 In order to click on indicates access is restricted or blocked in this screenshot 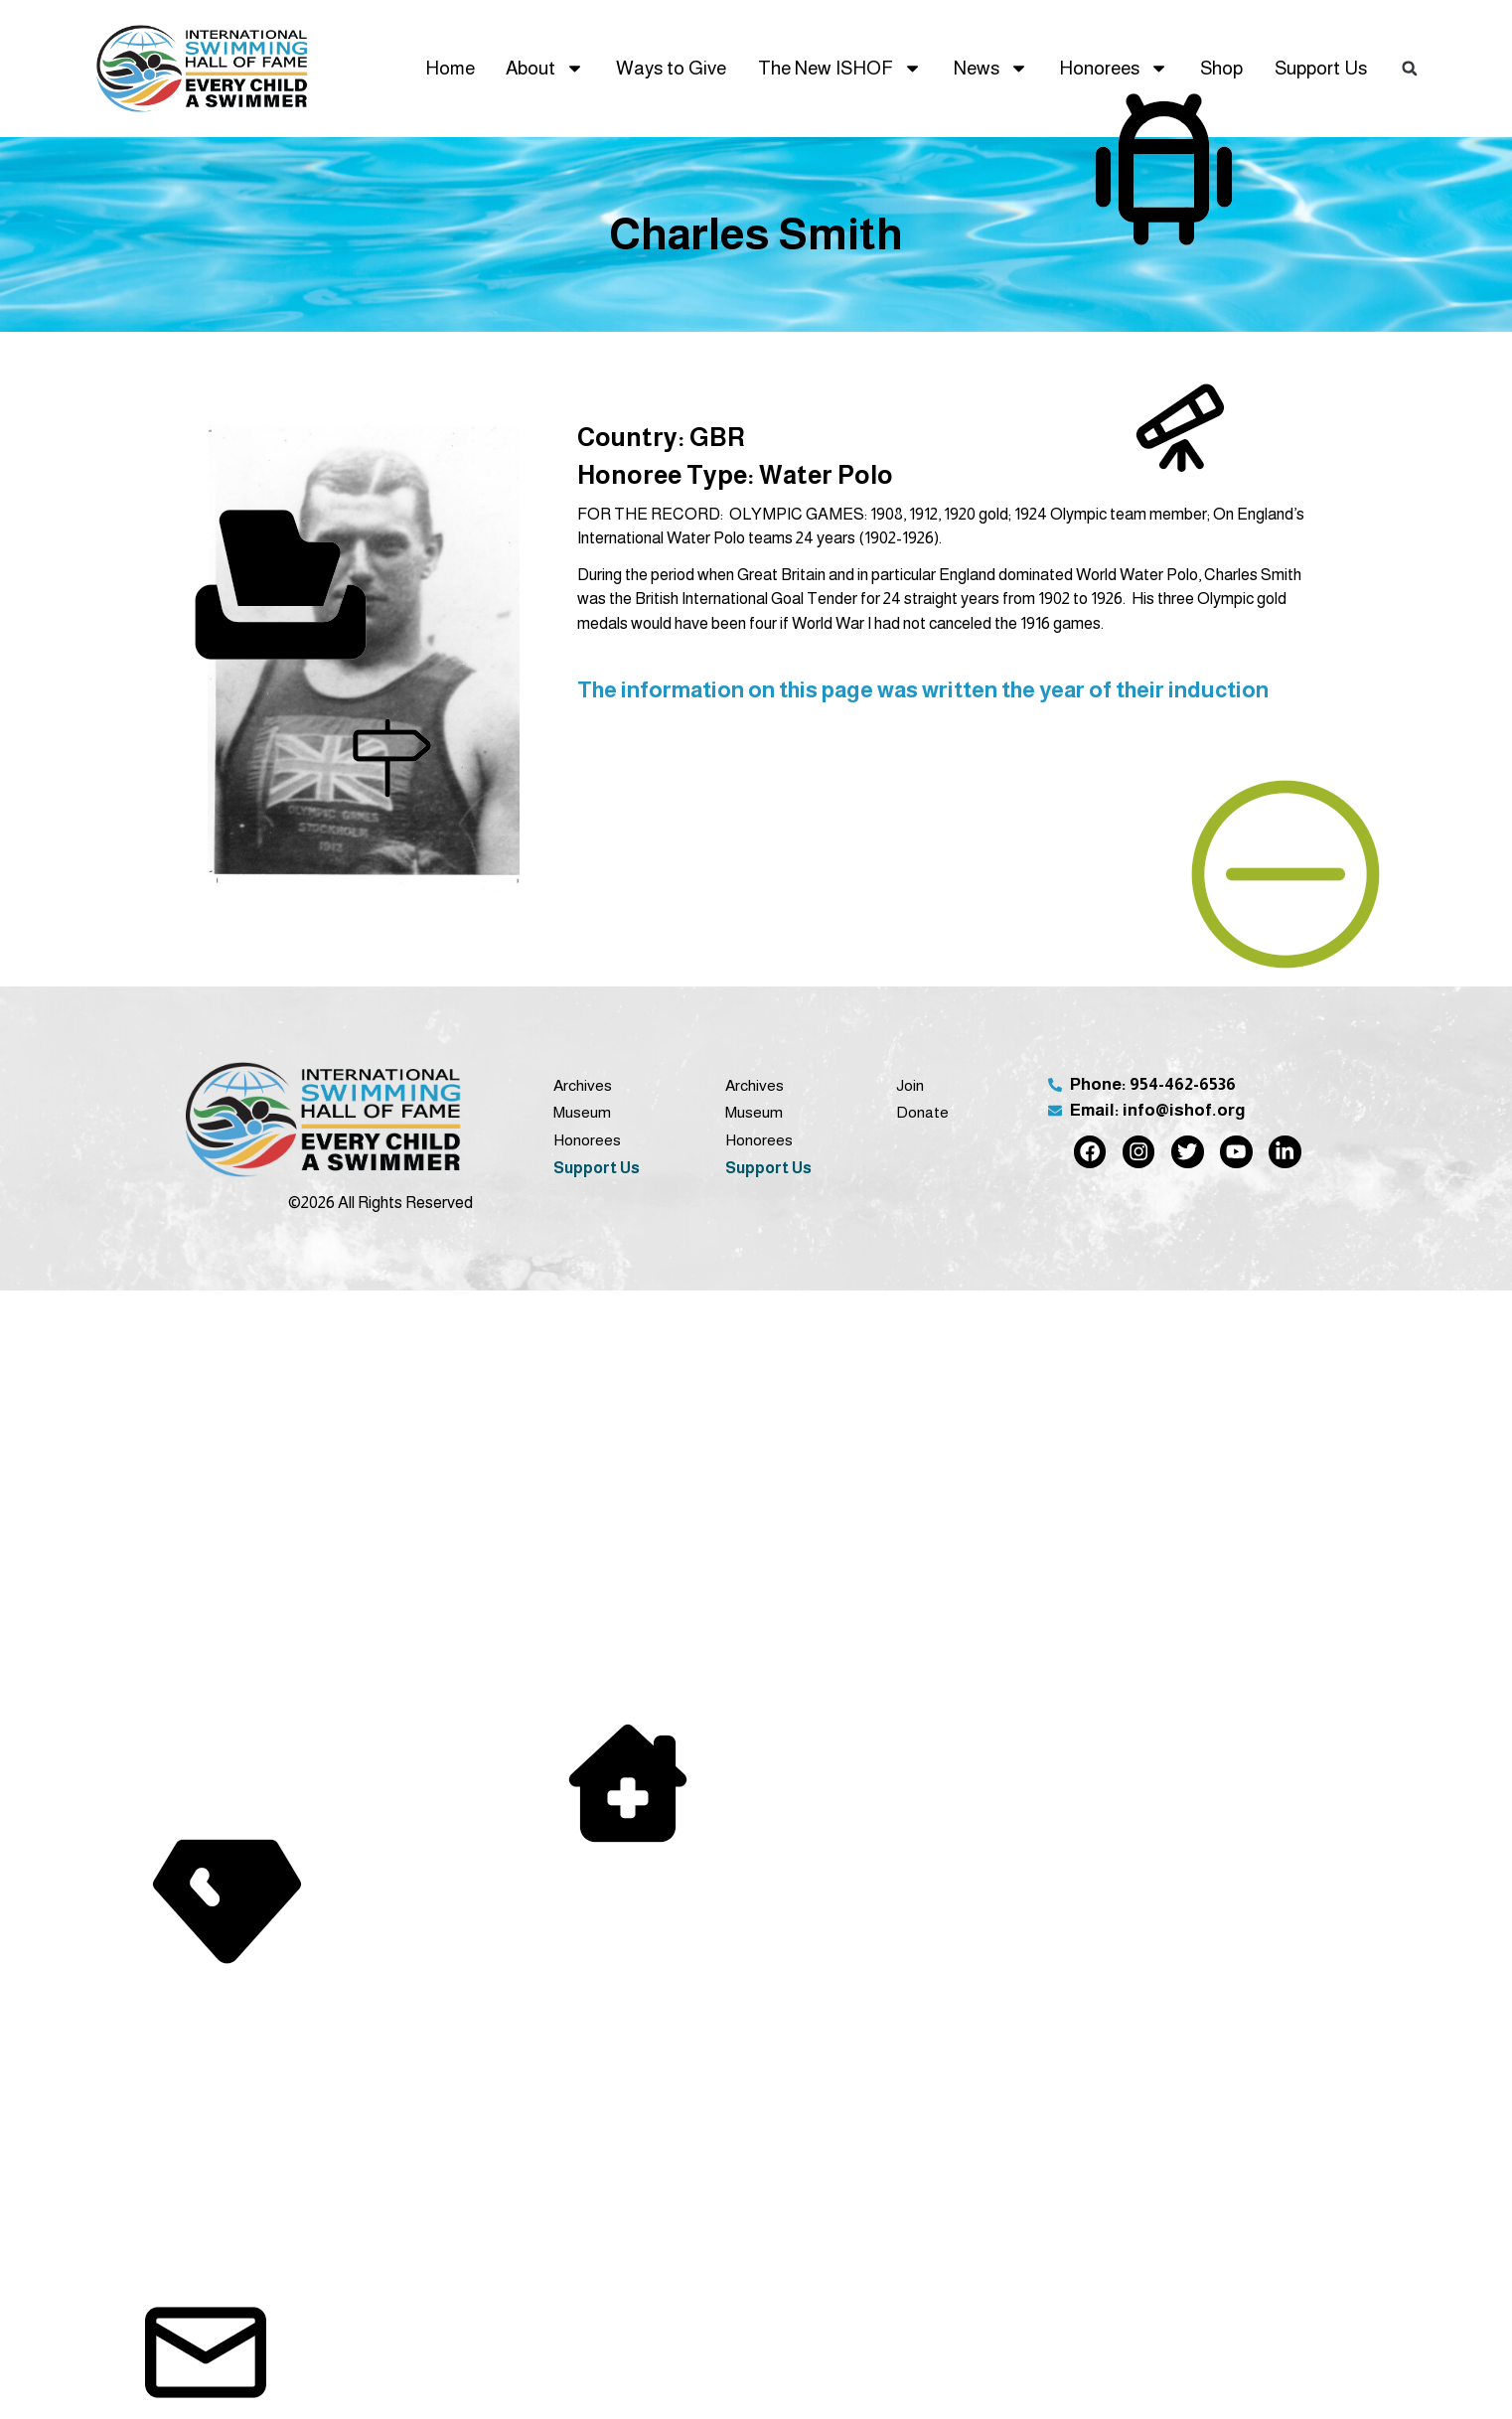, I will do `click(1285, 874)`.